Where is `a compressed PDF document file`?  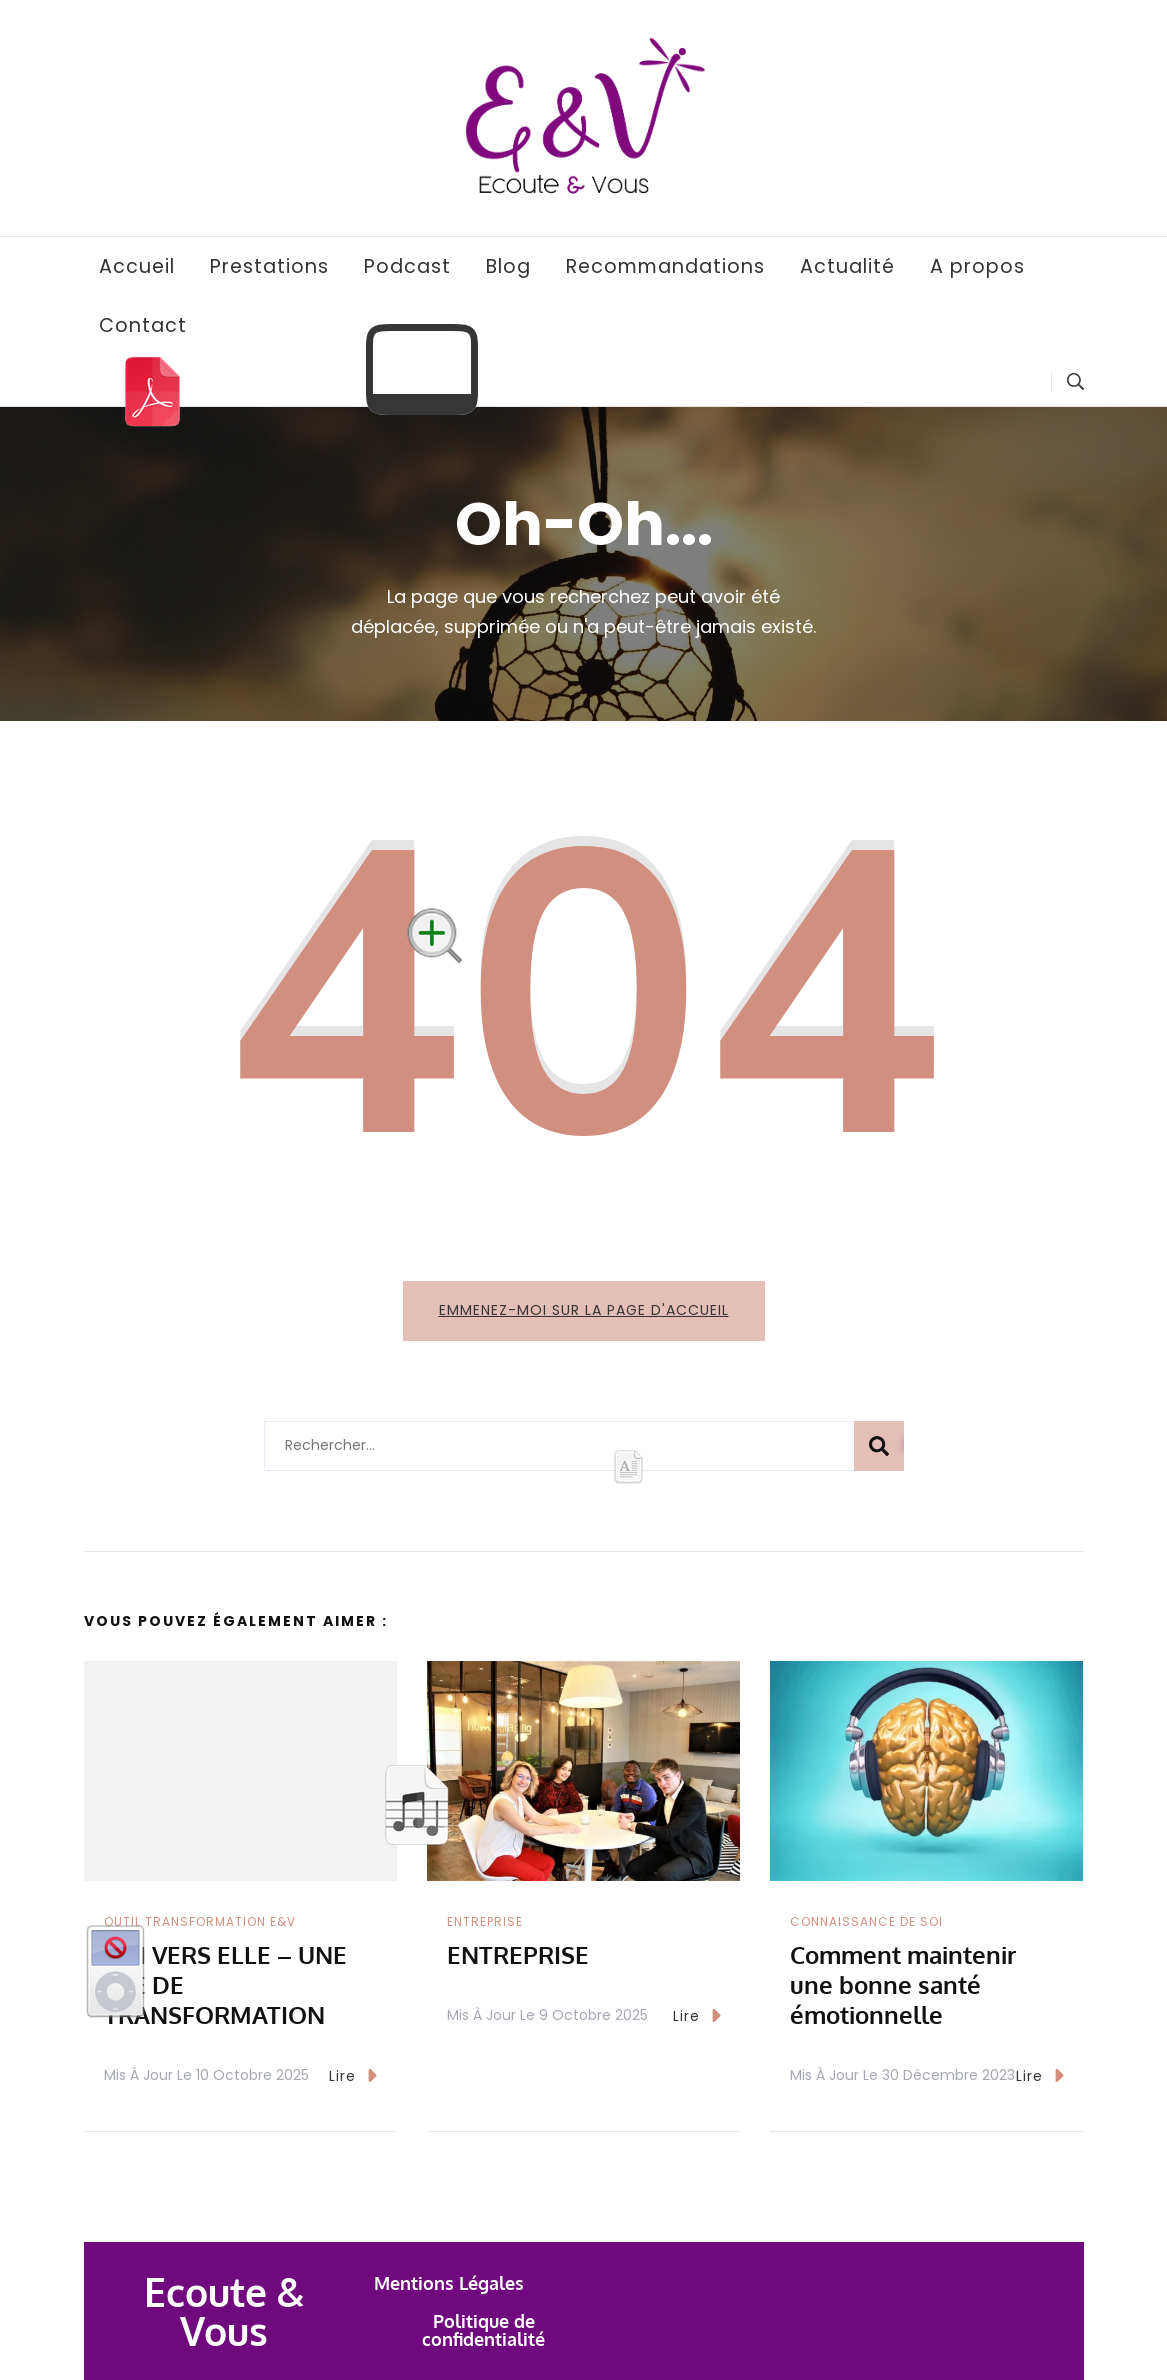
a compressed PDF document file is located at coordinates (152, 391).